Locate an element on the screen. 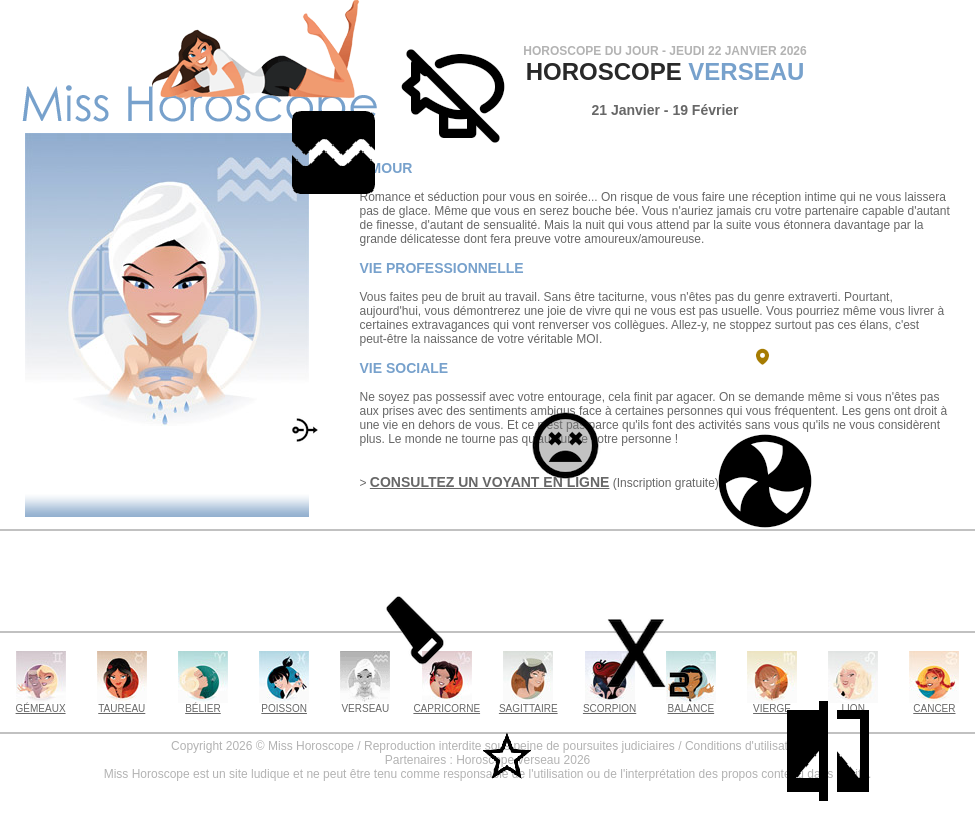 This screenshot has width=975, height=817. indicates content is loading is located at coordinates (765, 481).